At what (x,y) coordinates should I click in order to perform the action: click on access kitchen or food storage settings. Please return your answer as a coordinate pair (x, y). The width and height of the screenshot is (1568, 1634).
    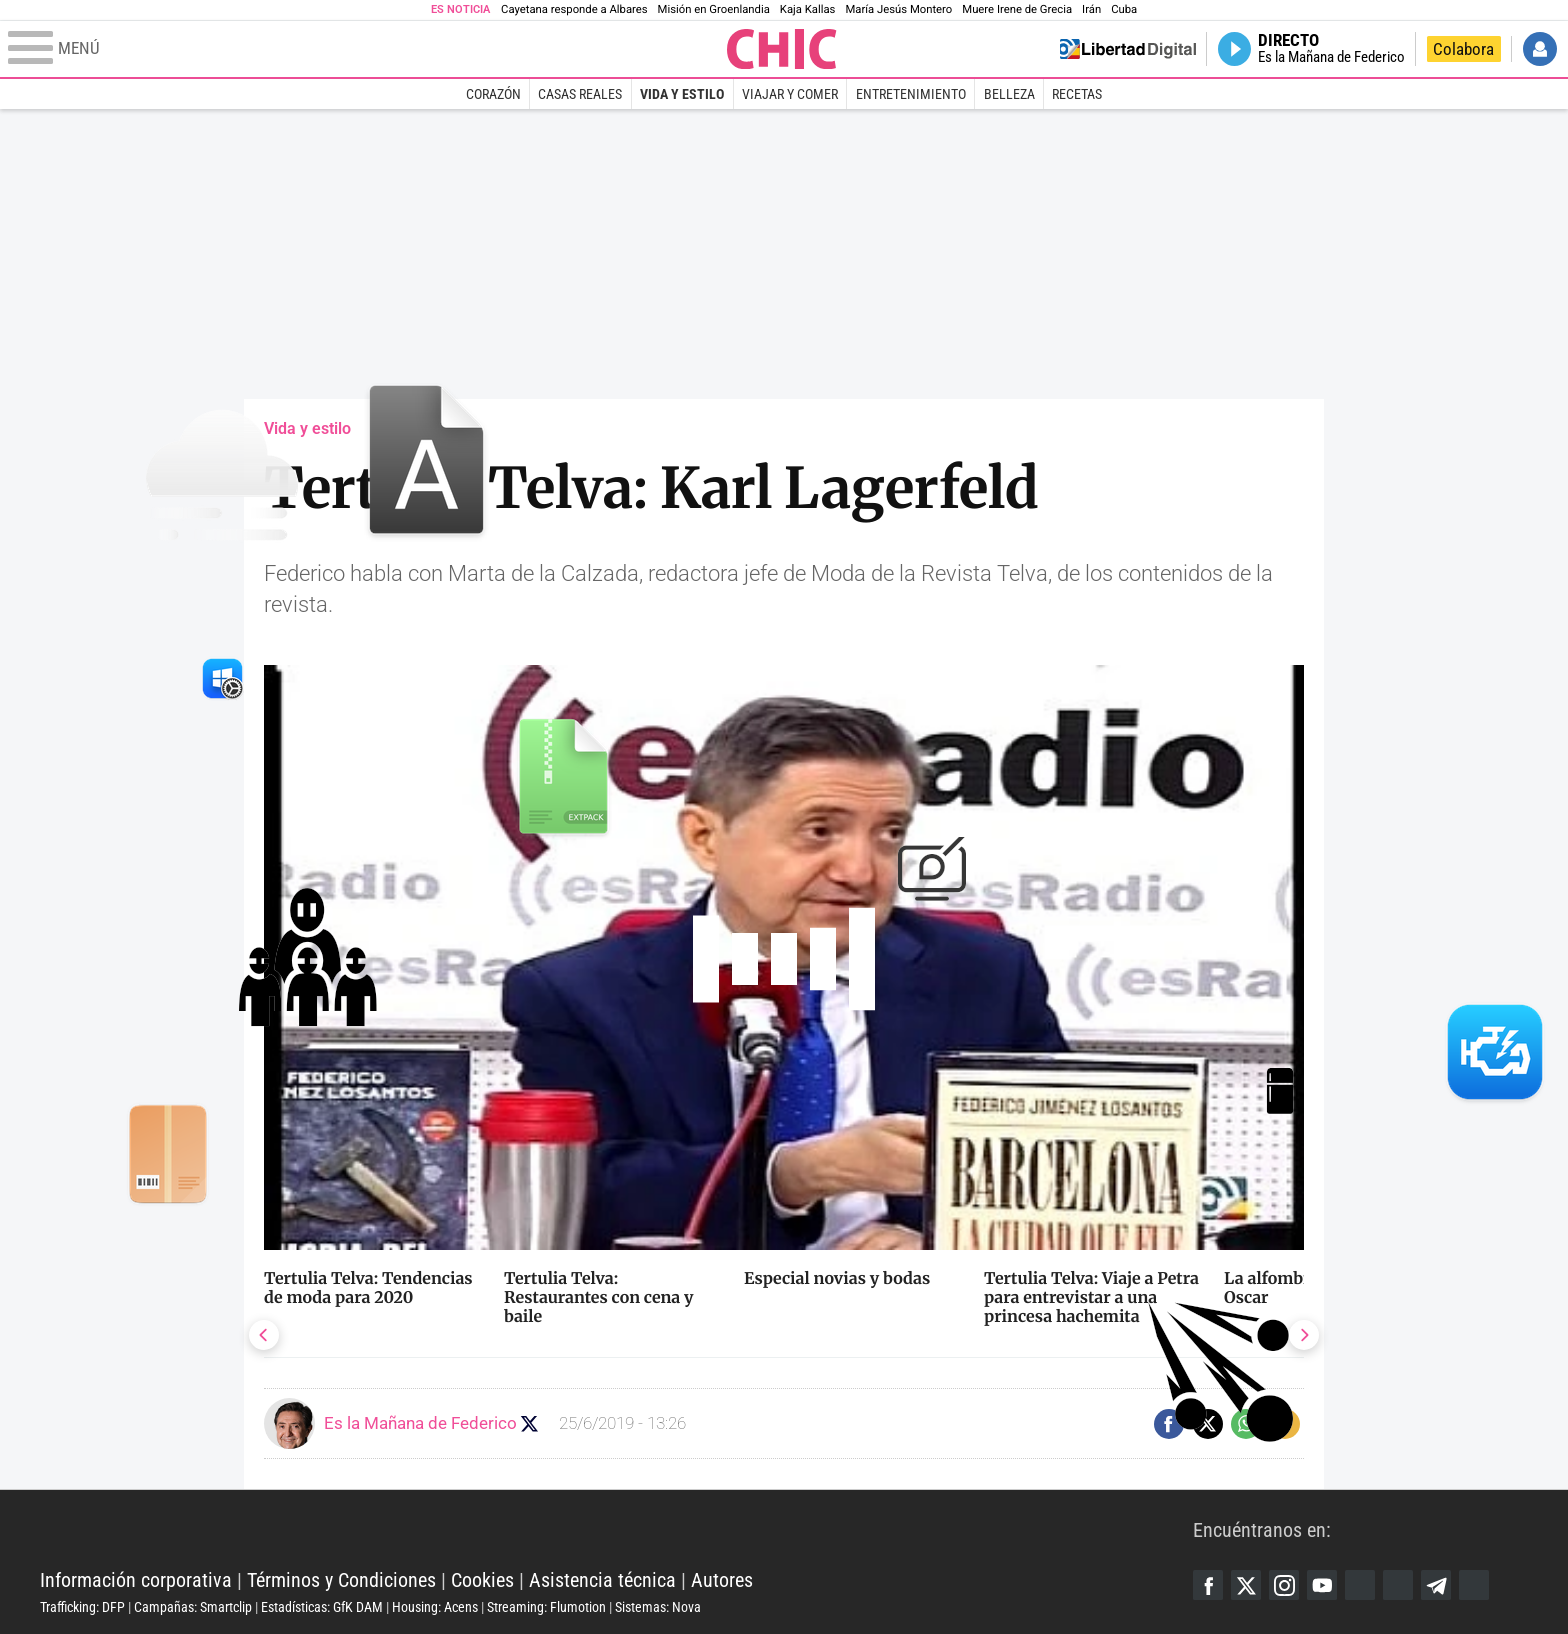
    Looking at the image, I should click on (1280, 1090).